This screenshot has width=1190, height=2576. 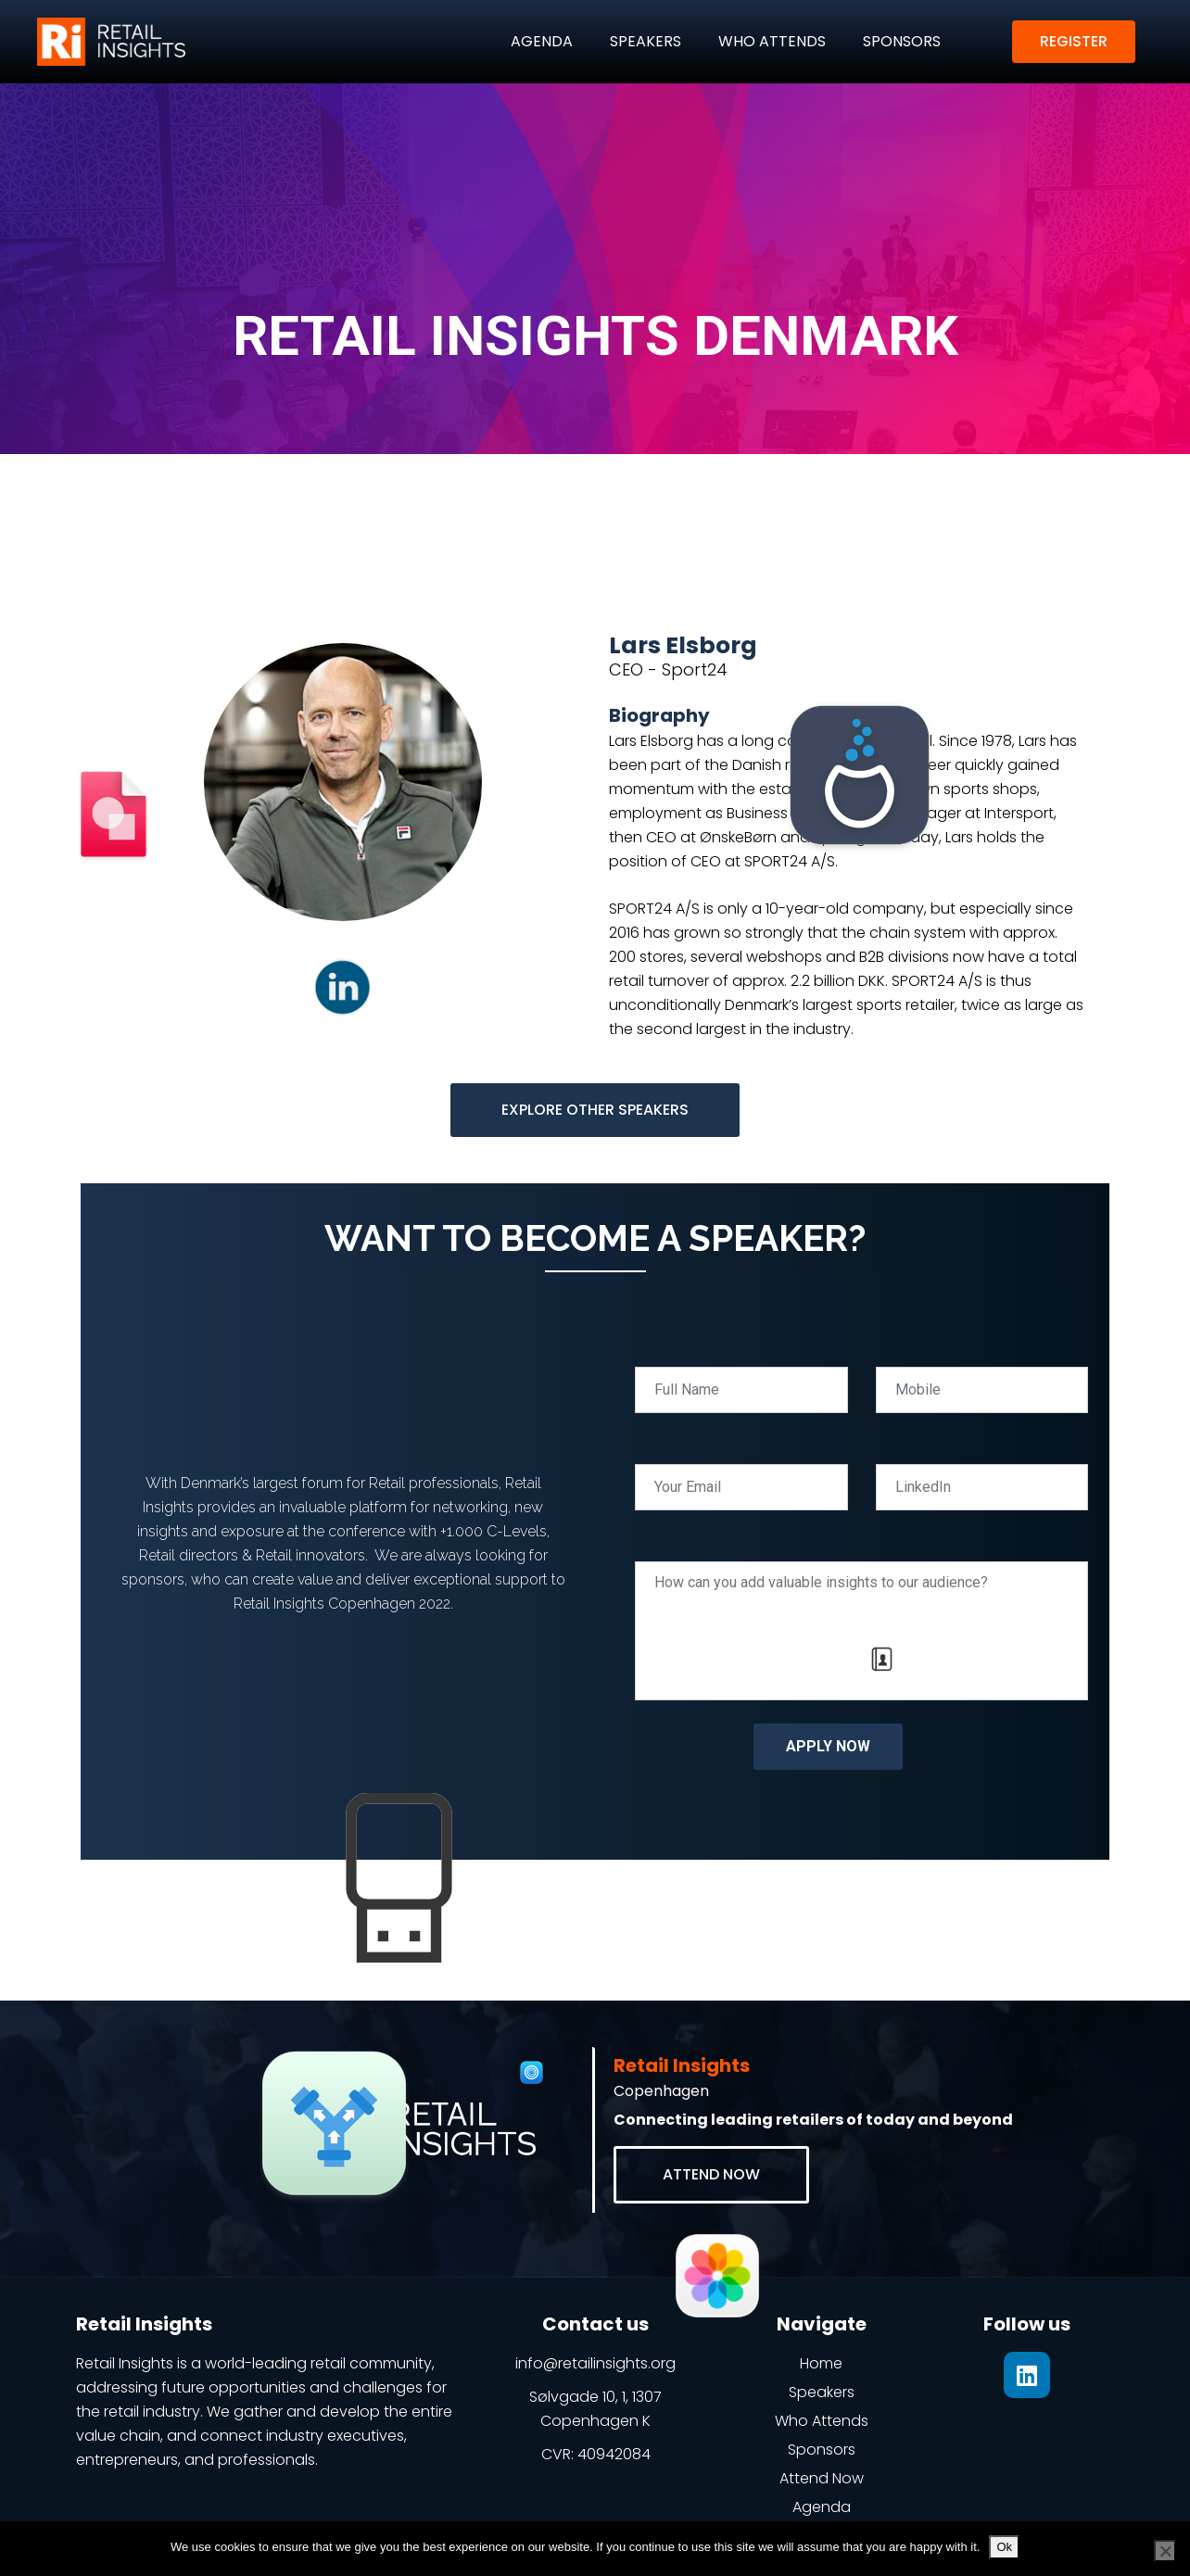 What do you see at coordinates (859, 775) in the screenshot?
I see `open mageia linux distribution app` at bounding box center [859, 775].